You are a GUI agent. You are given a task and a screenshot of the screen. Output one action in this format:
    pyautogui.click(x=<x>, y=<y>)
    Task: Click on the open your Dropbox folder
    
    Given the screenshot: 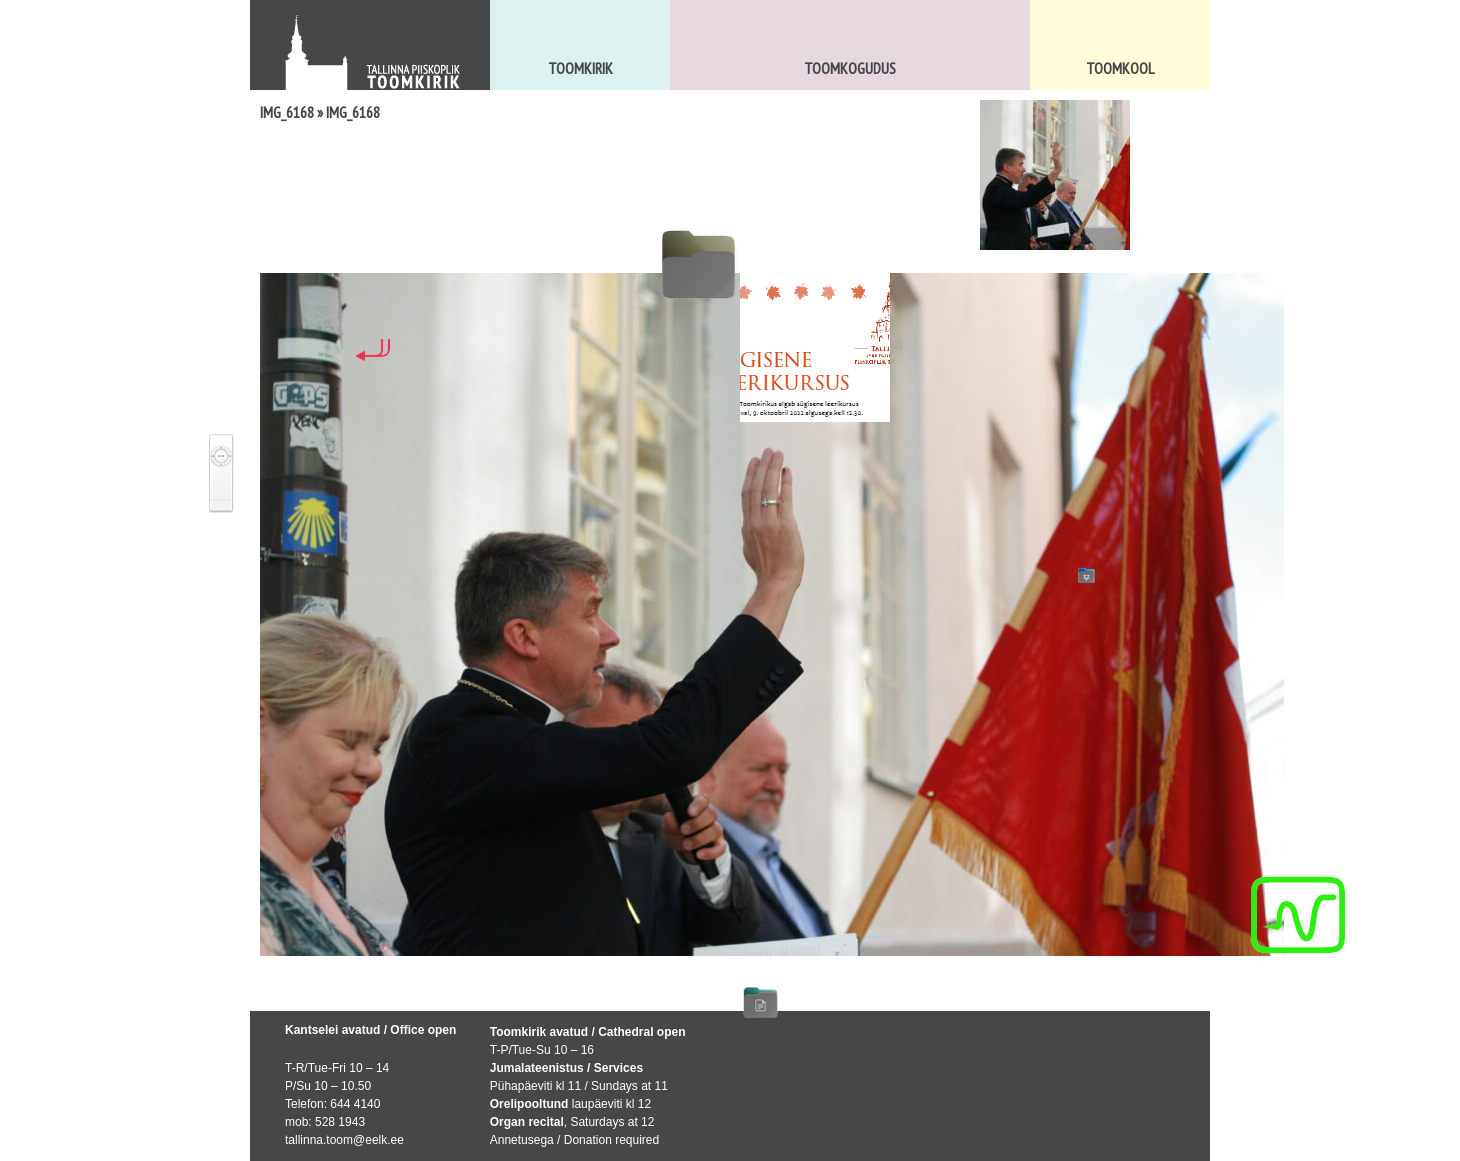 What is the action you would take?
    pyautogui.click(x=1086, y=575)
    